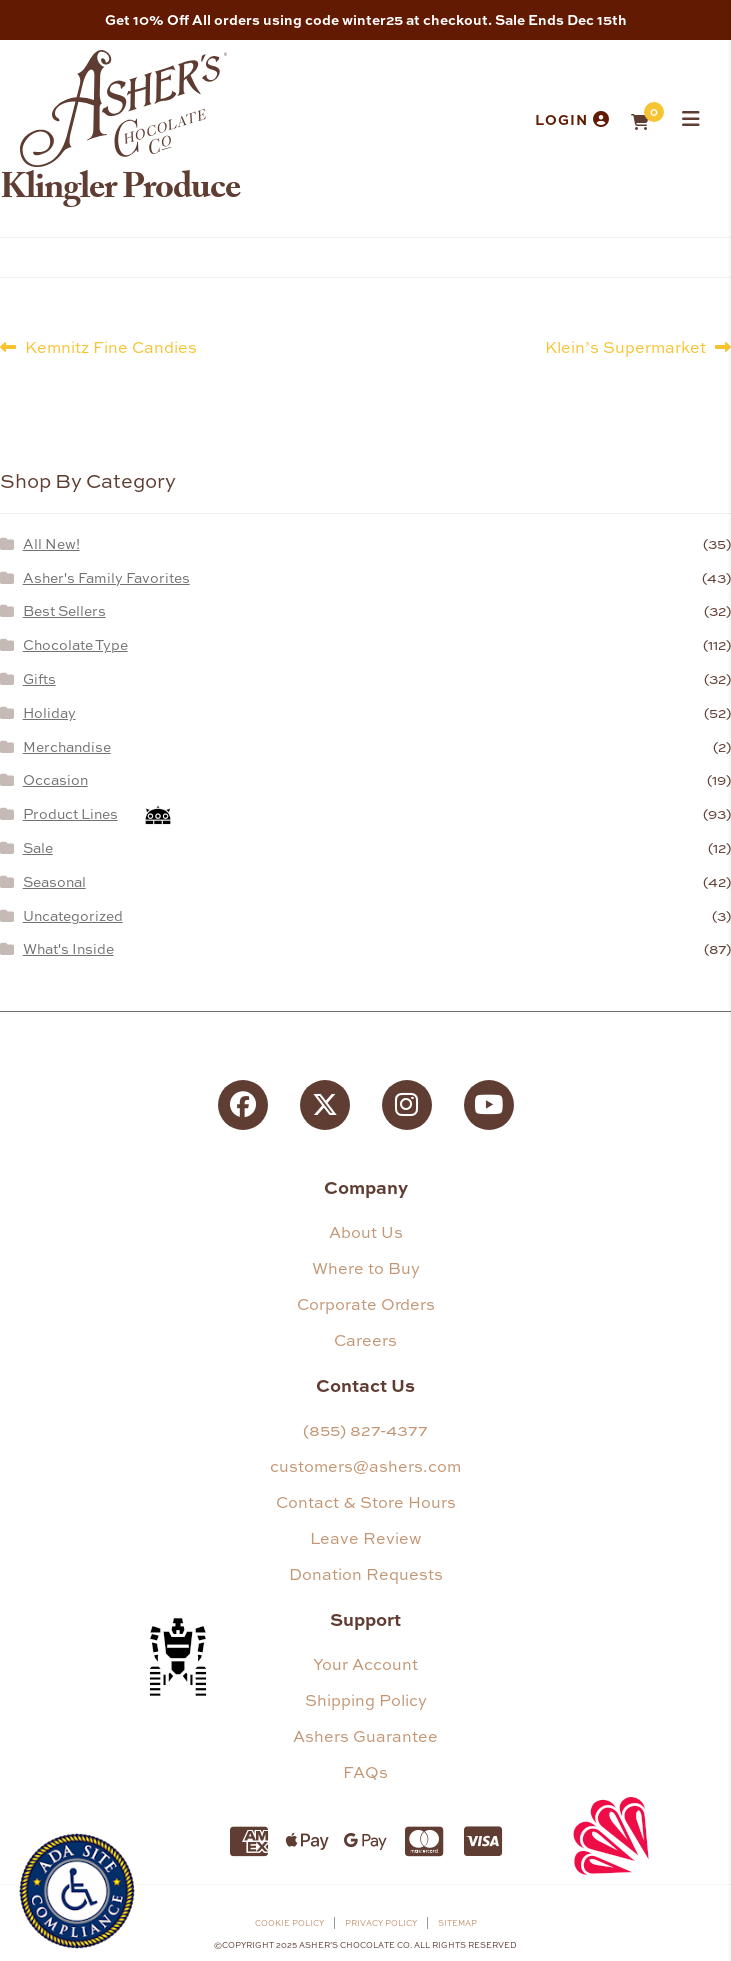 The width and height of the screenshot is (731, 1961). What do you see at coordinates (178, 1657) in the screenshot?
I see `access robot or drone controls` at bounding box center [178, 1657].